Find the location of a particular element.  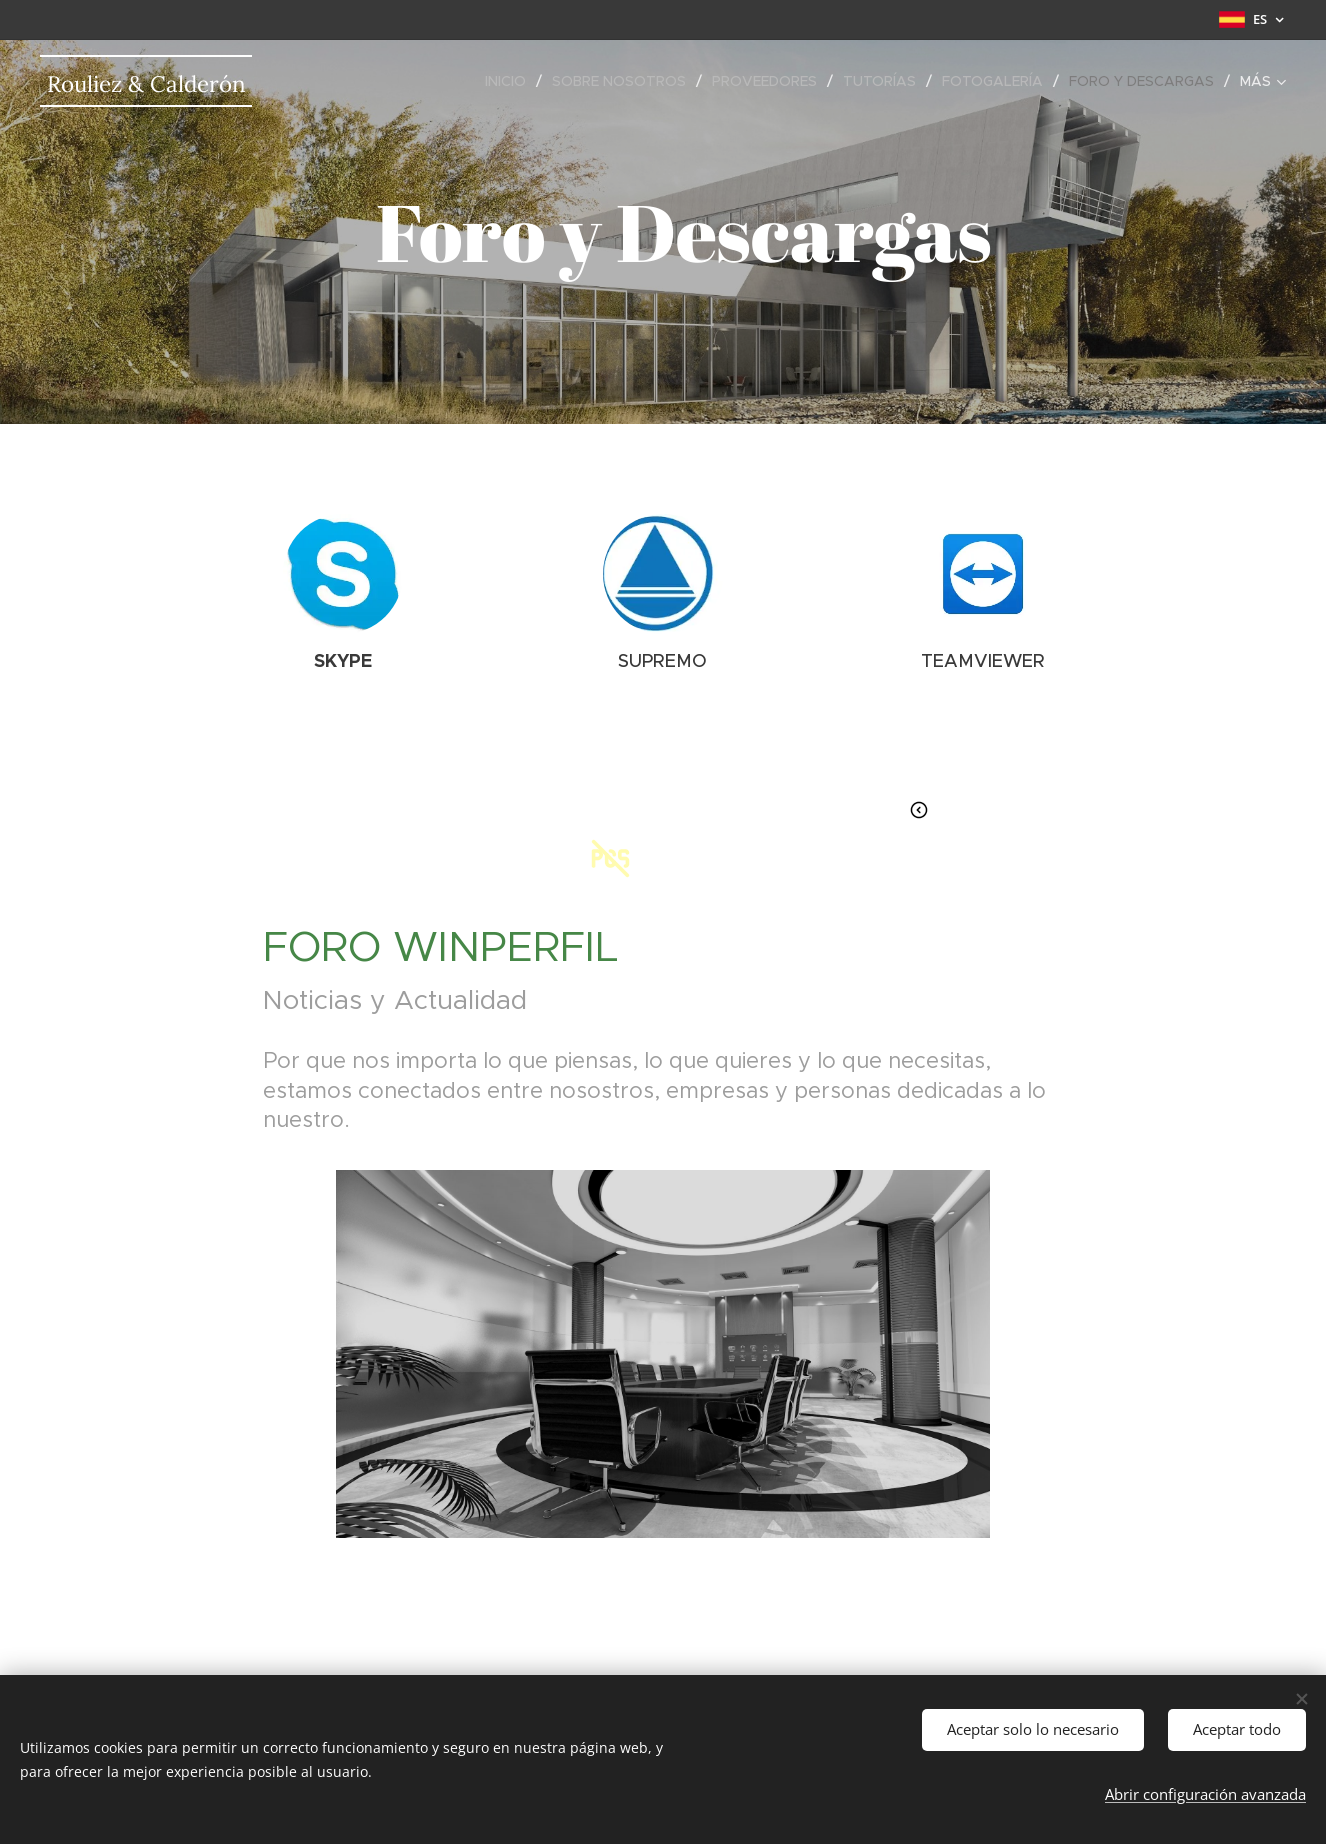

go back to the previous screen is located at coordinates (919, 810).